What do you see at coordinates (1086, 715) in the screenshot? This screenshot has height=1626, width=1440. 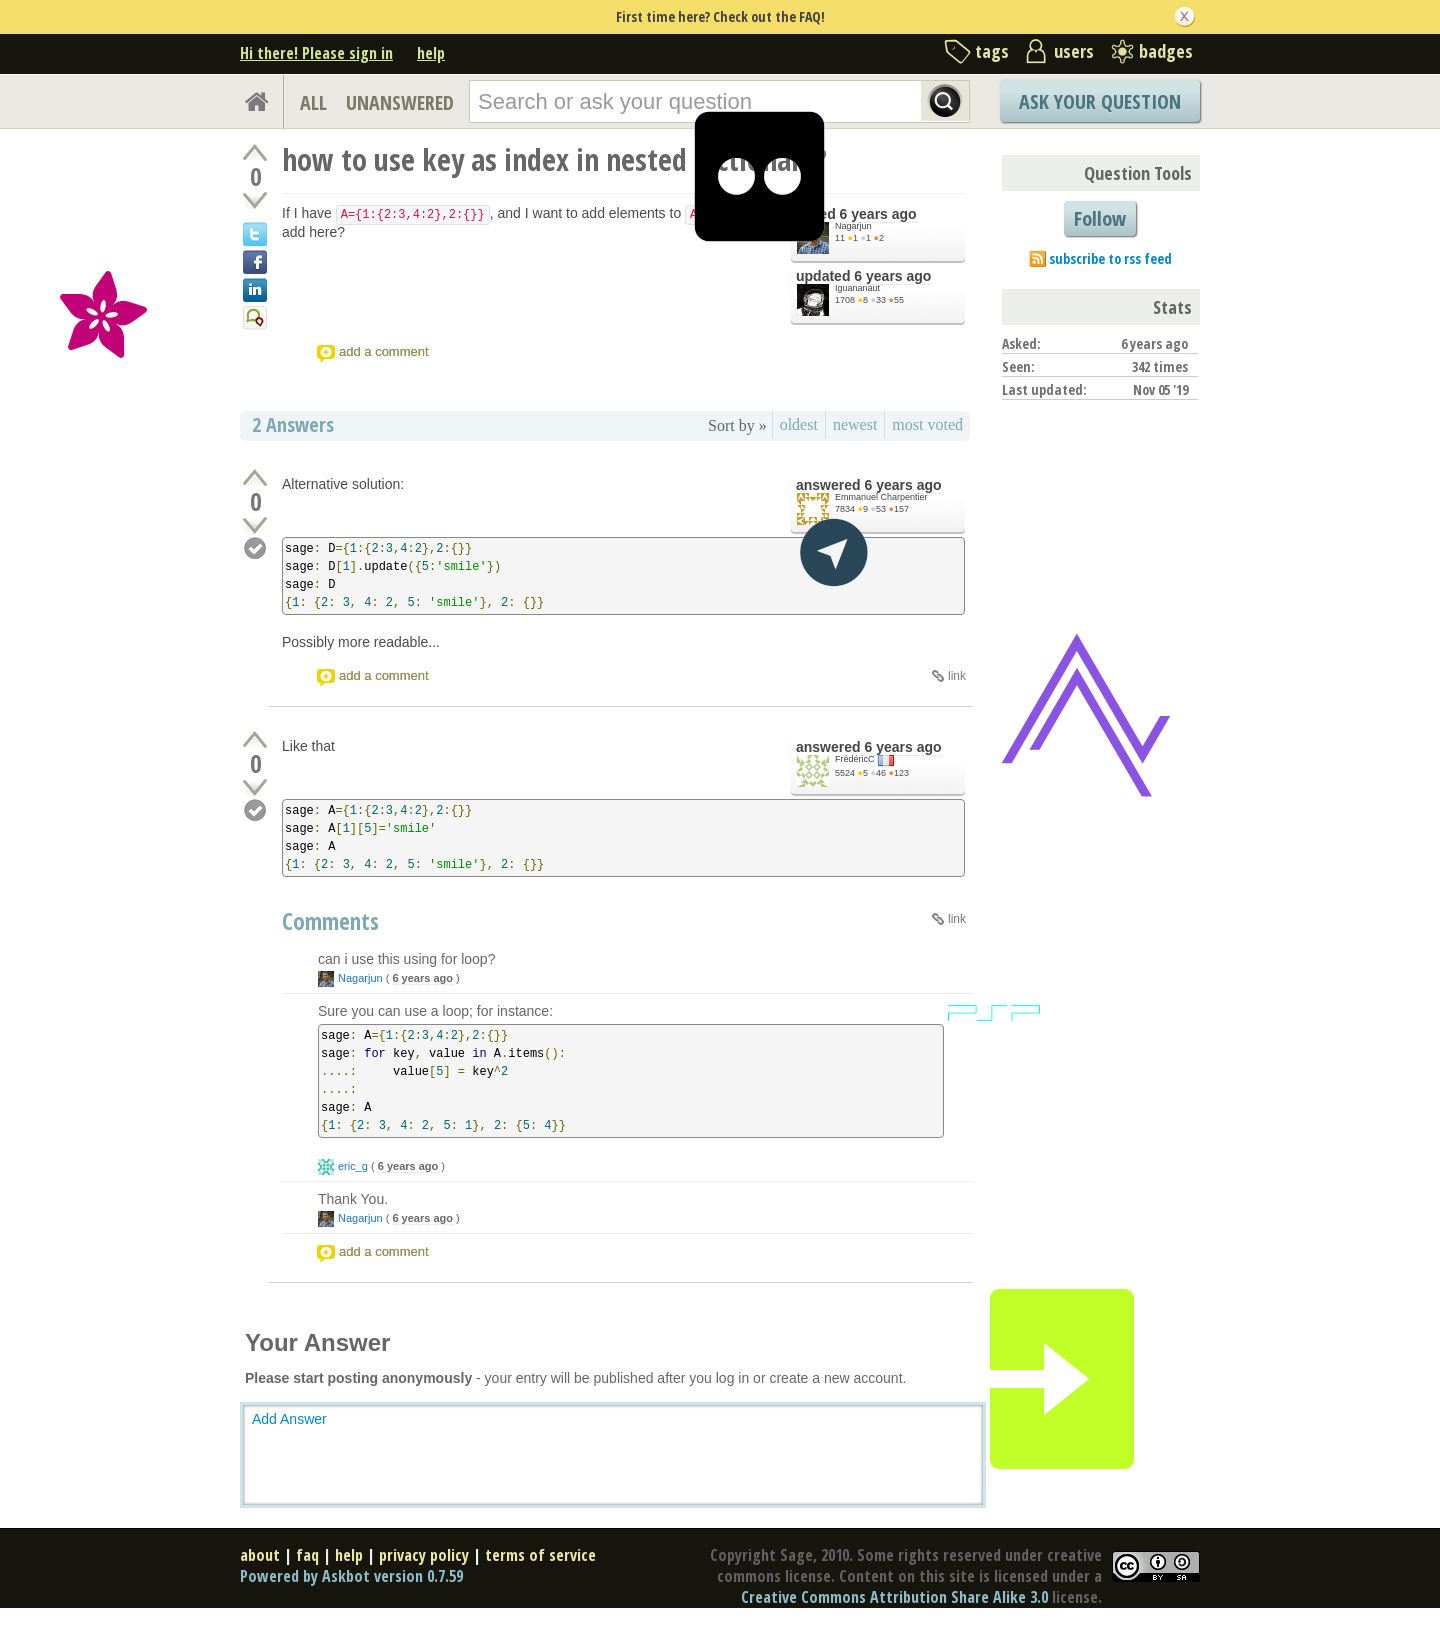 I see `think peaks brand logo` at bounding box center [1086, 715].